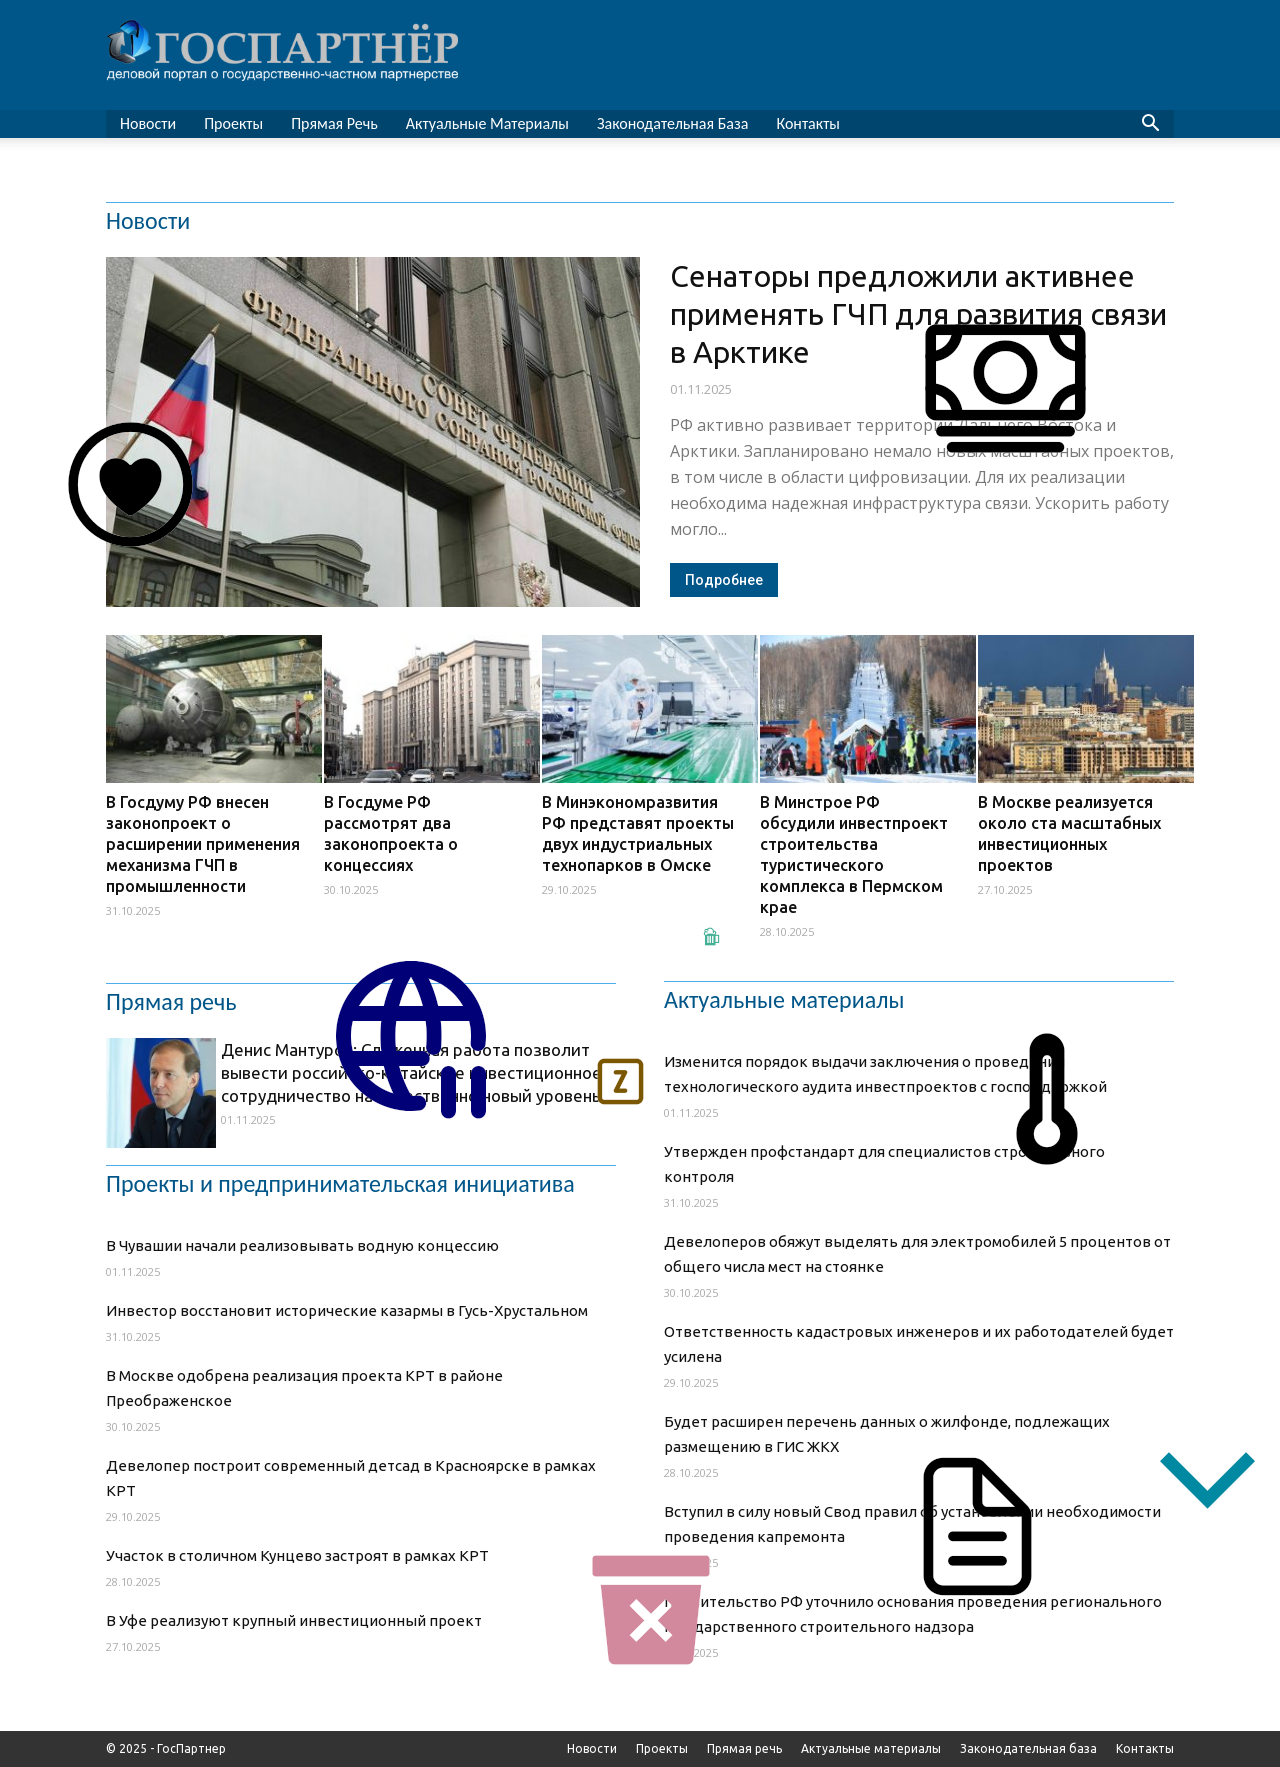 The image size is (1280, 1767). Describe the element at coordinates (1207, 1480) in the screenshot. I see `expand a dropdown menu or section` at that location.